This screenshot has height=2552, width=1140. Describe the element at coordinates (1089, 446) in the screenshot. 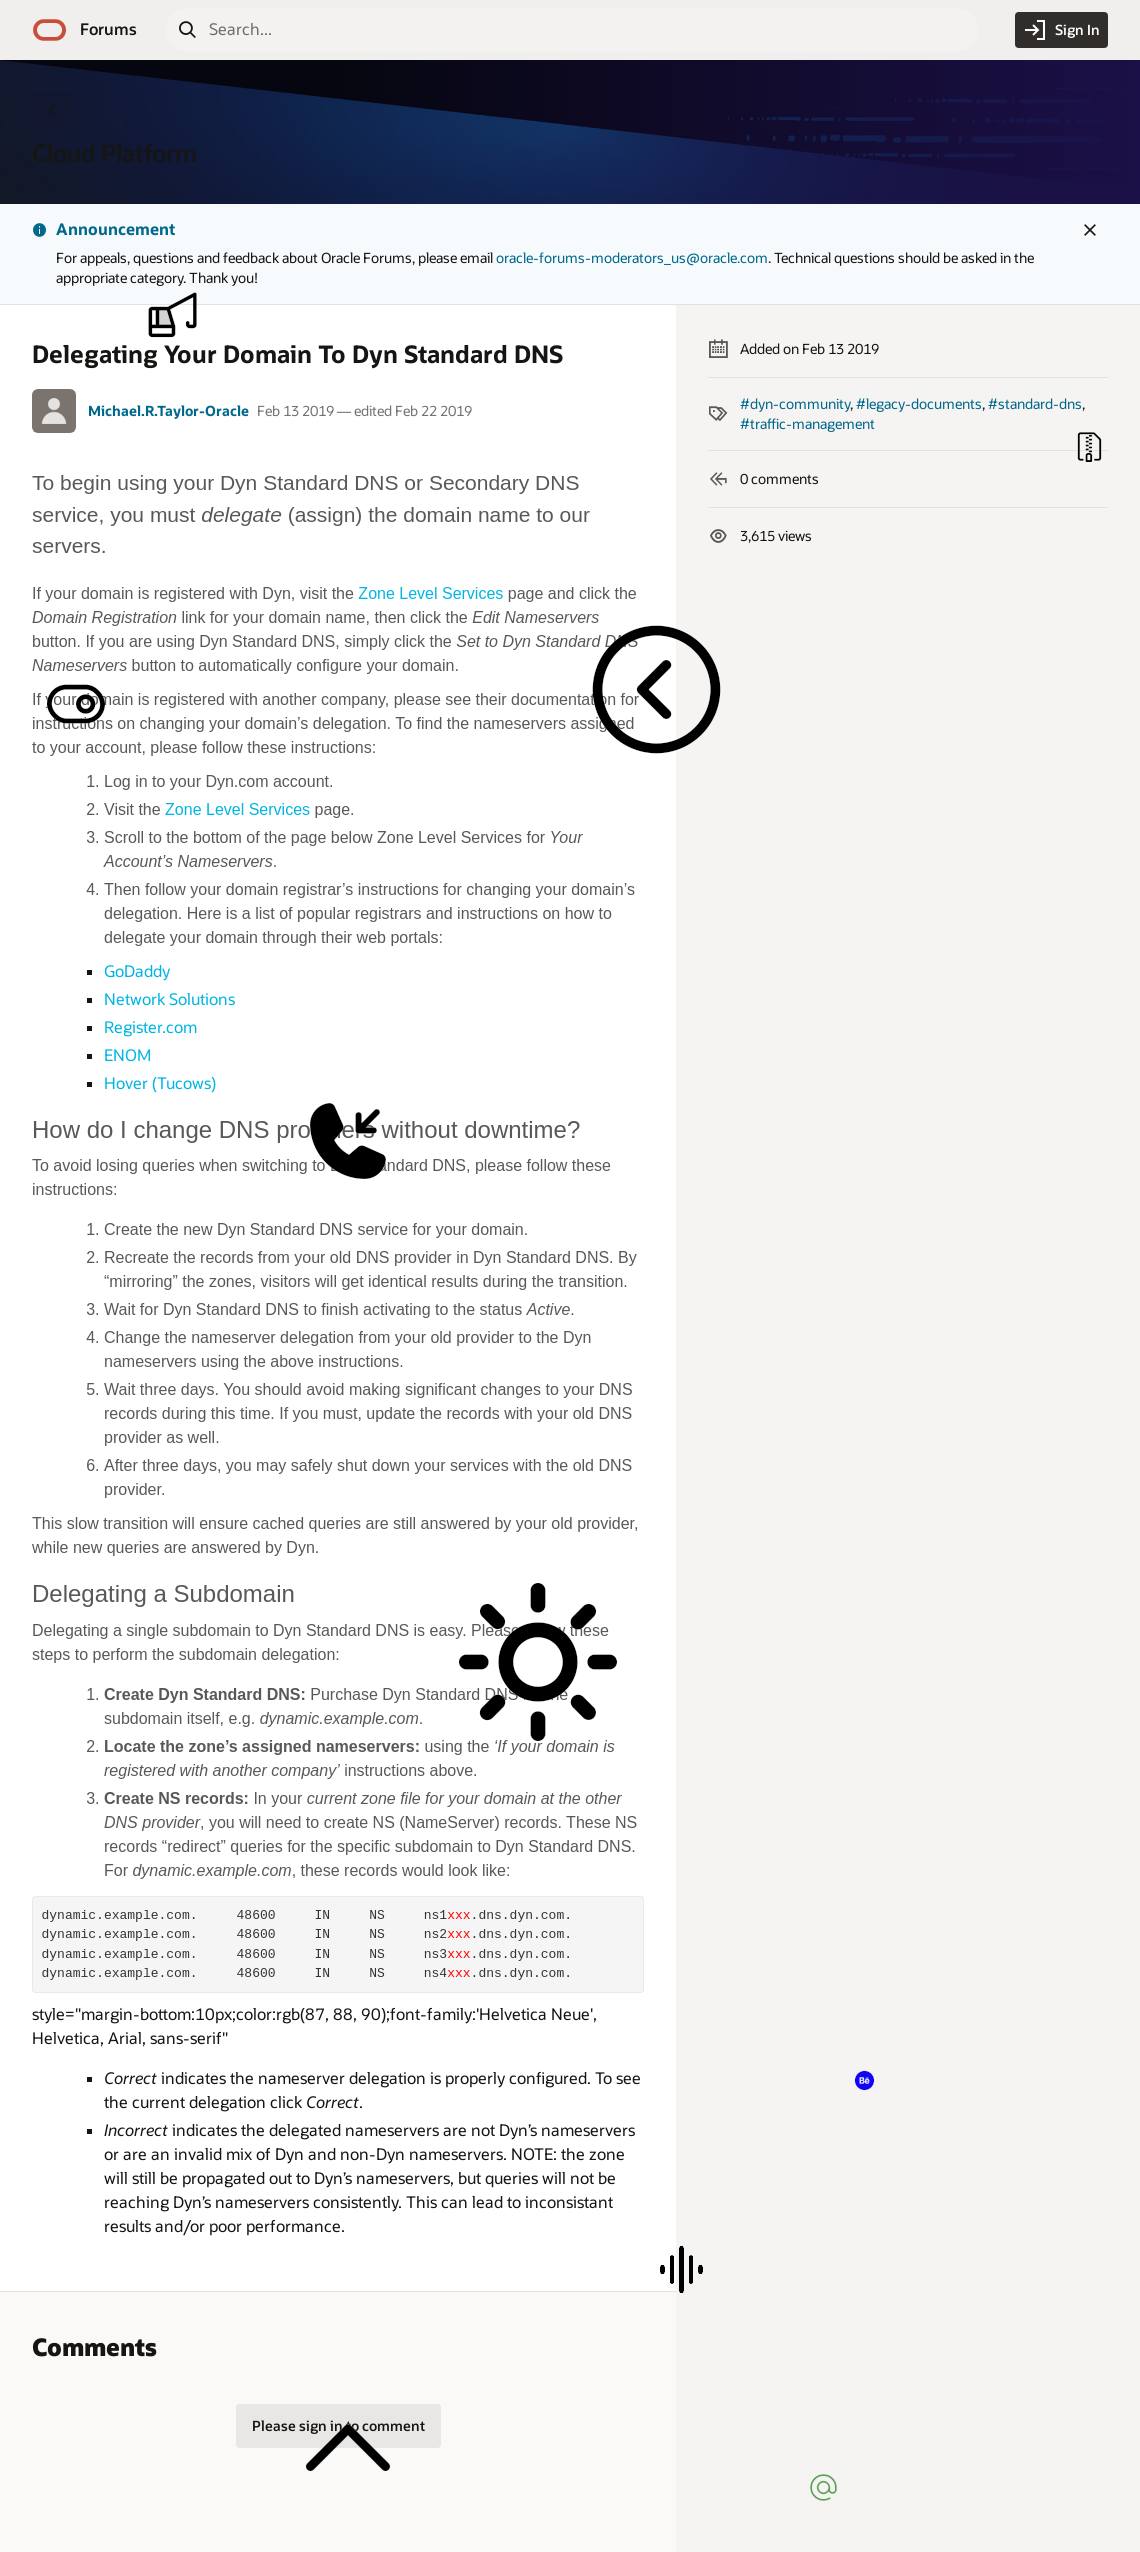

I see `view or open a compressed zip file` at that location.